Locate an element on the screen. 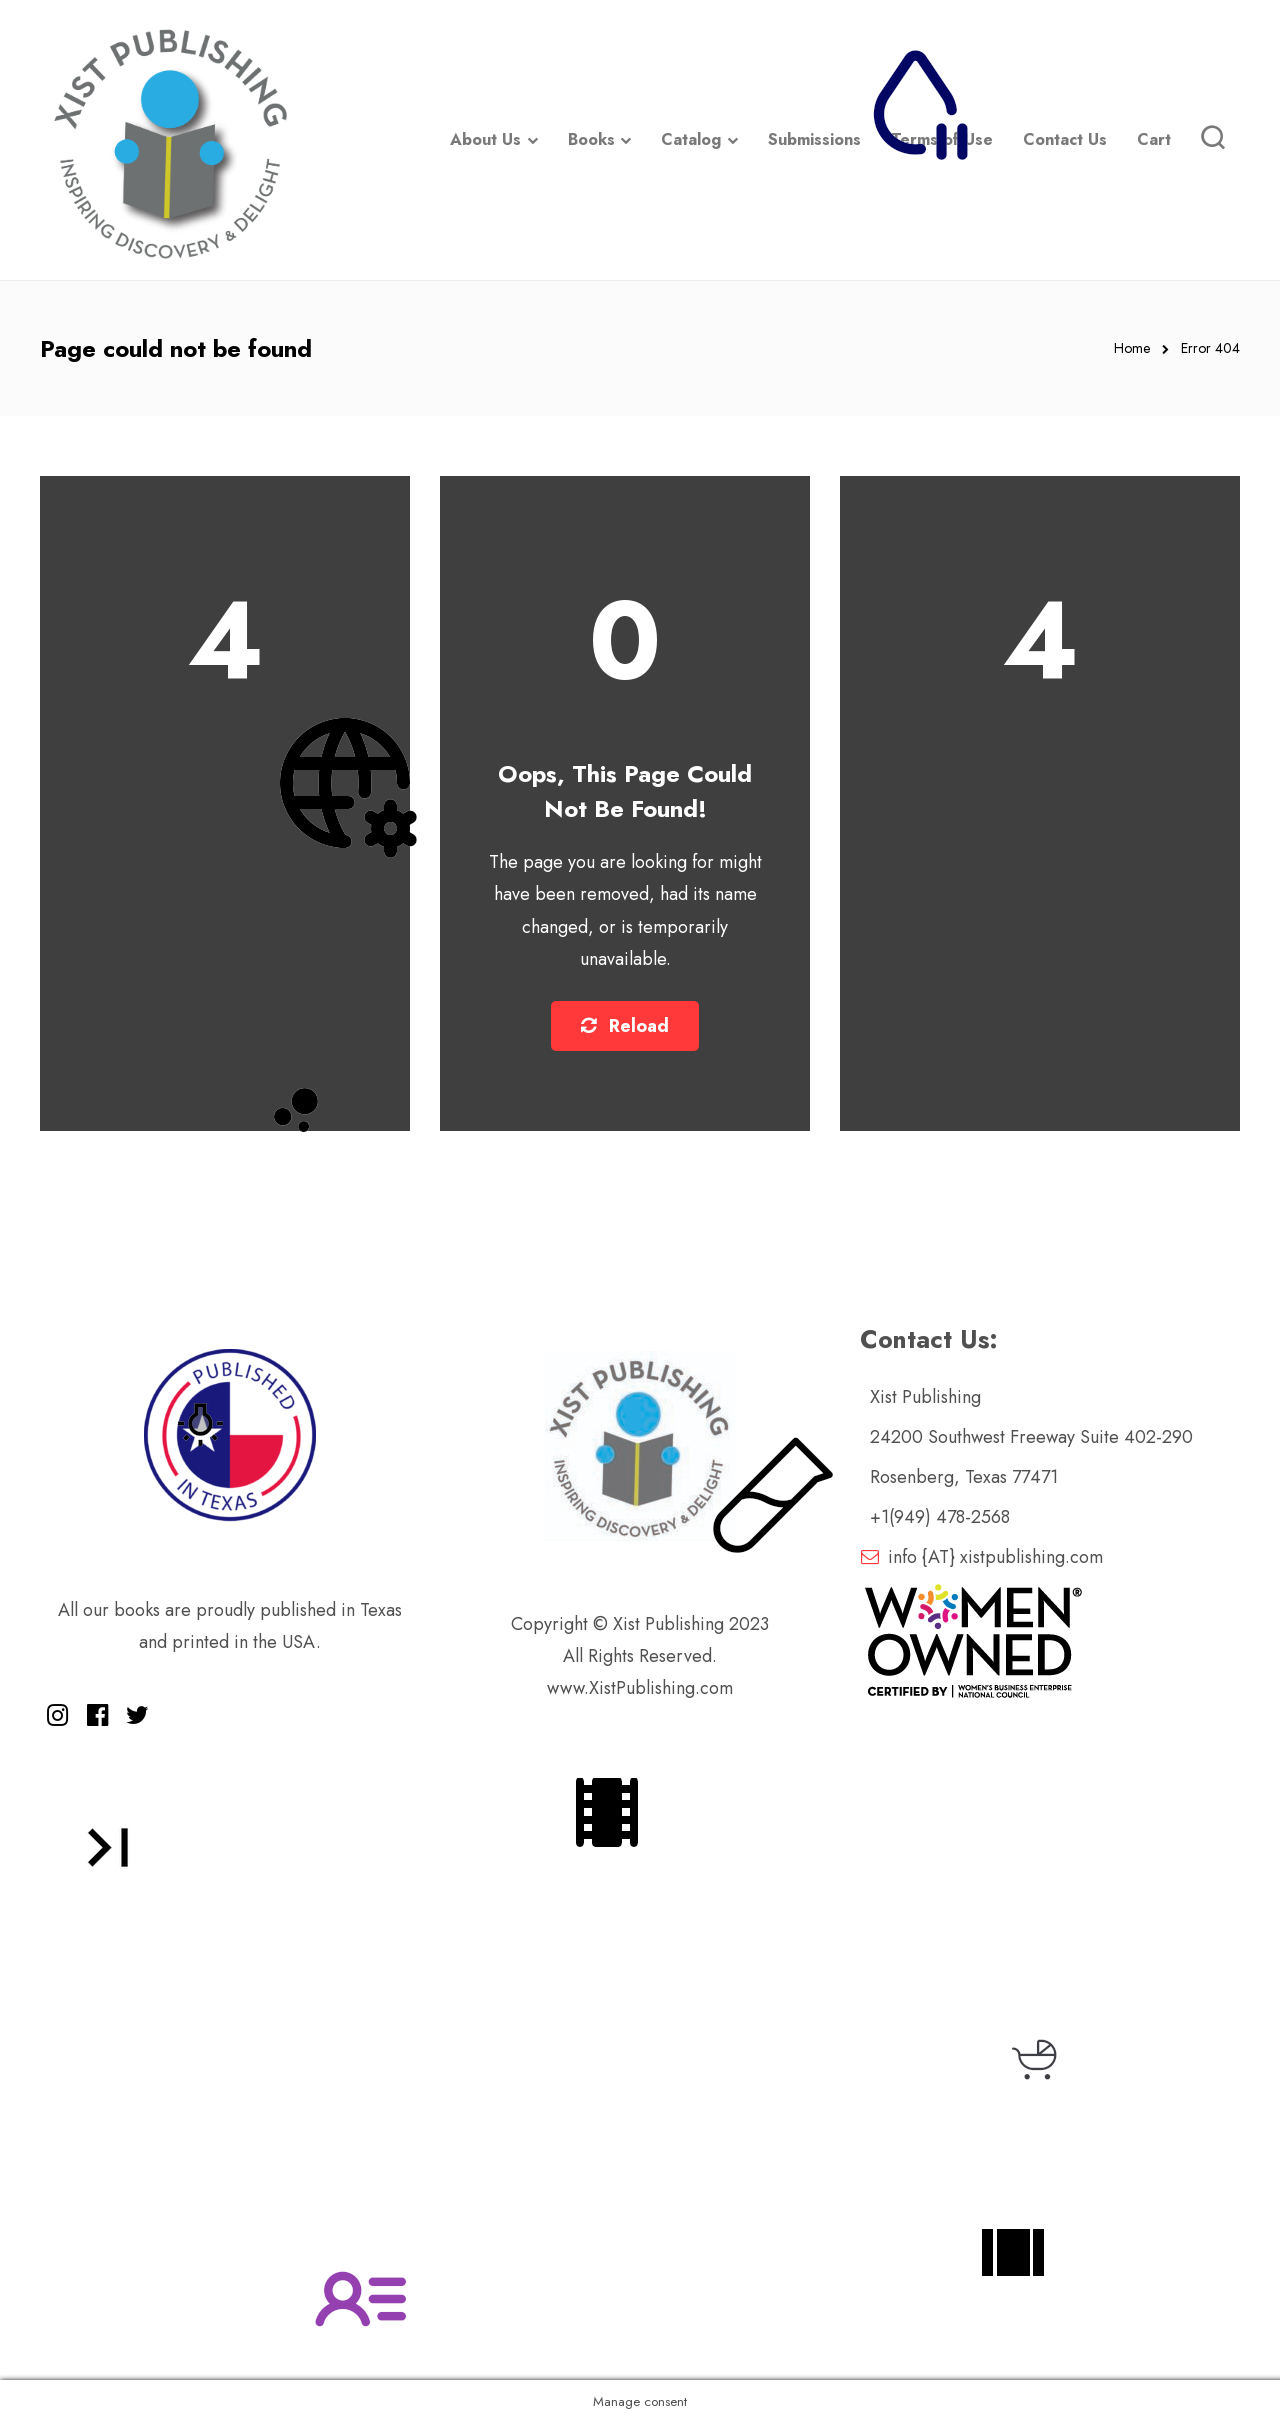 The height and width of the screenshot is (2424, 1280). view bubble chart visualization is located at coordinates (296, 1110).